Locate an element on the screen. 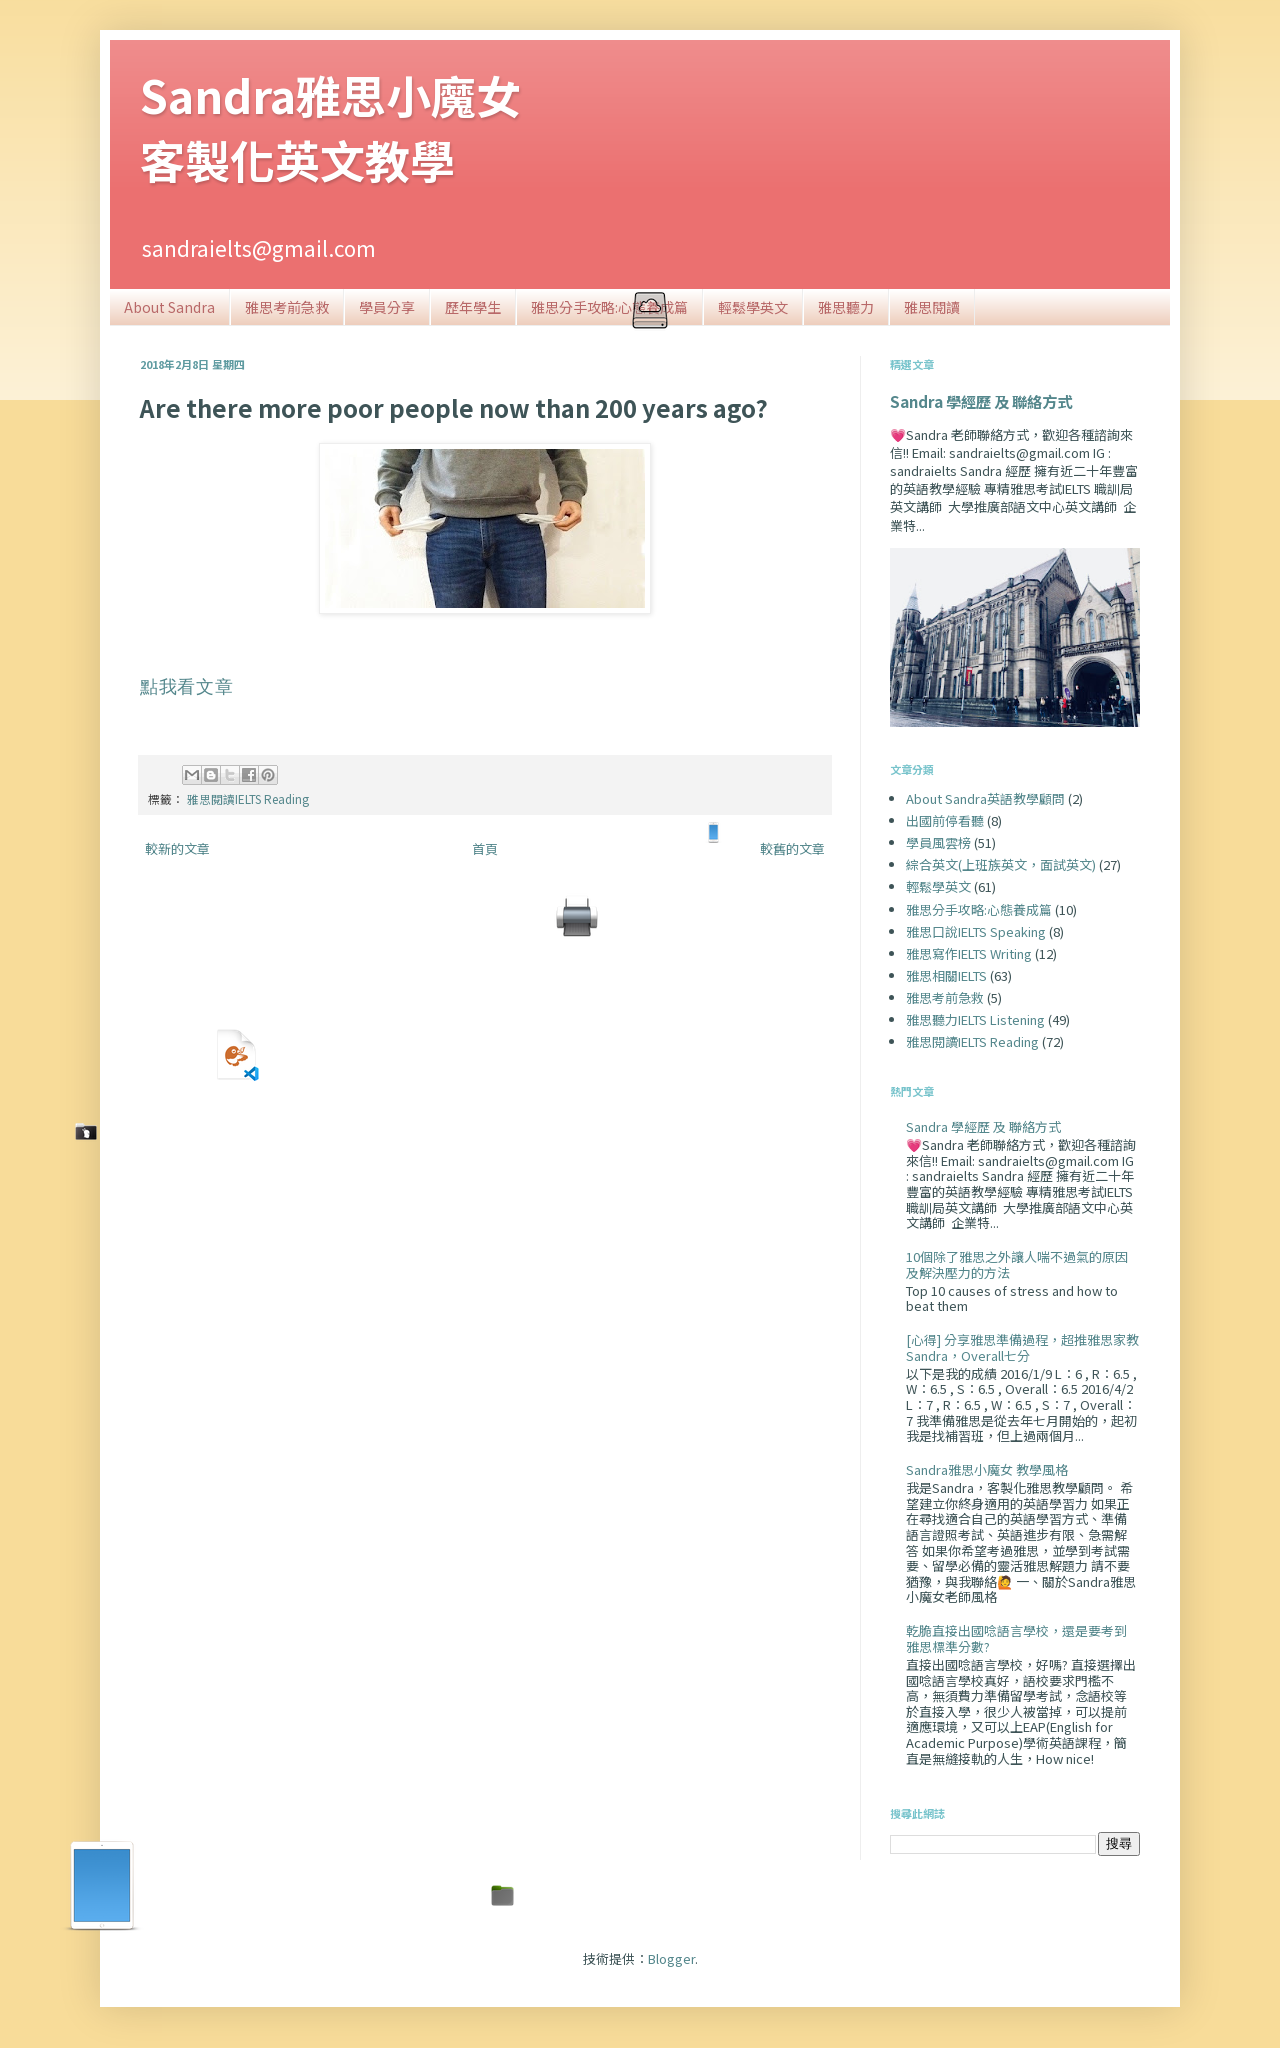 The image size is (1280, 2048). folder containing Plan 9 operating system files is located at coordinates (86, 1132).